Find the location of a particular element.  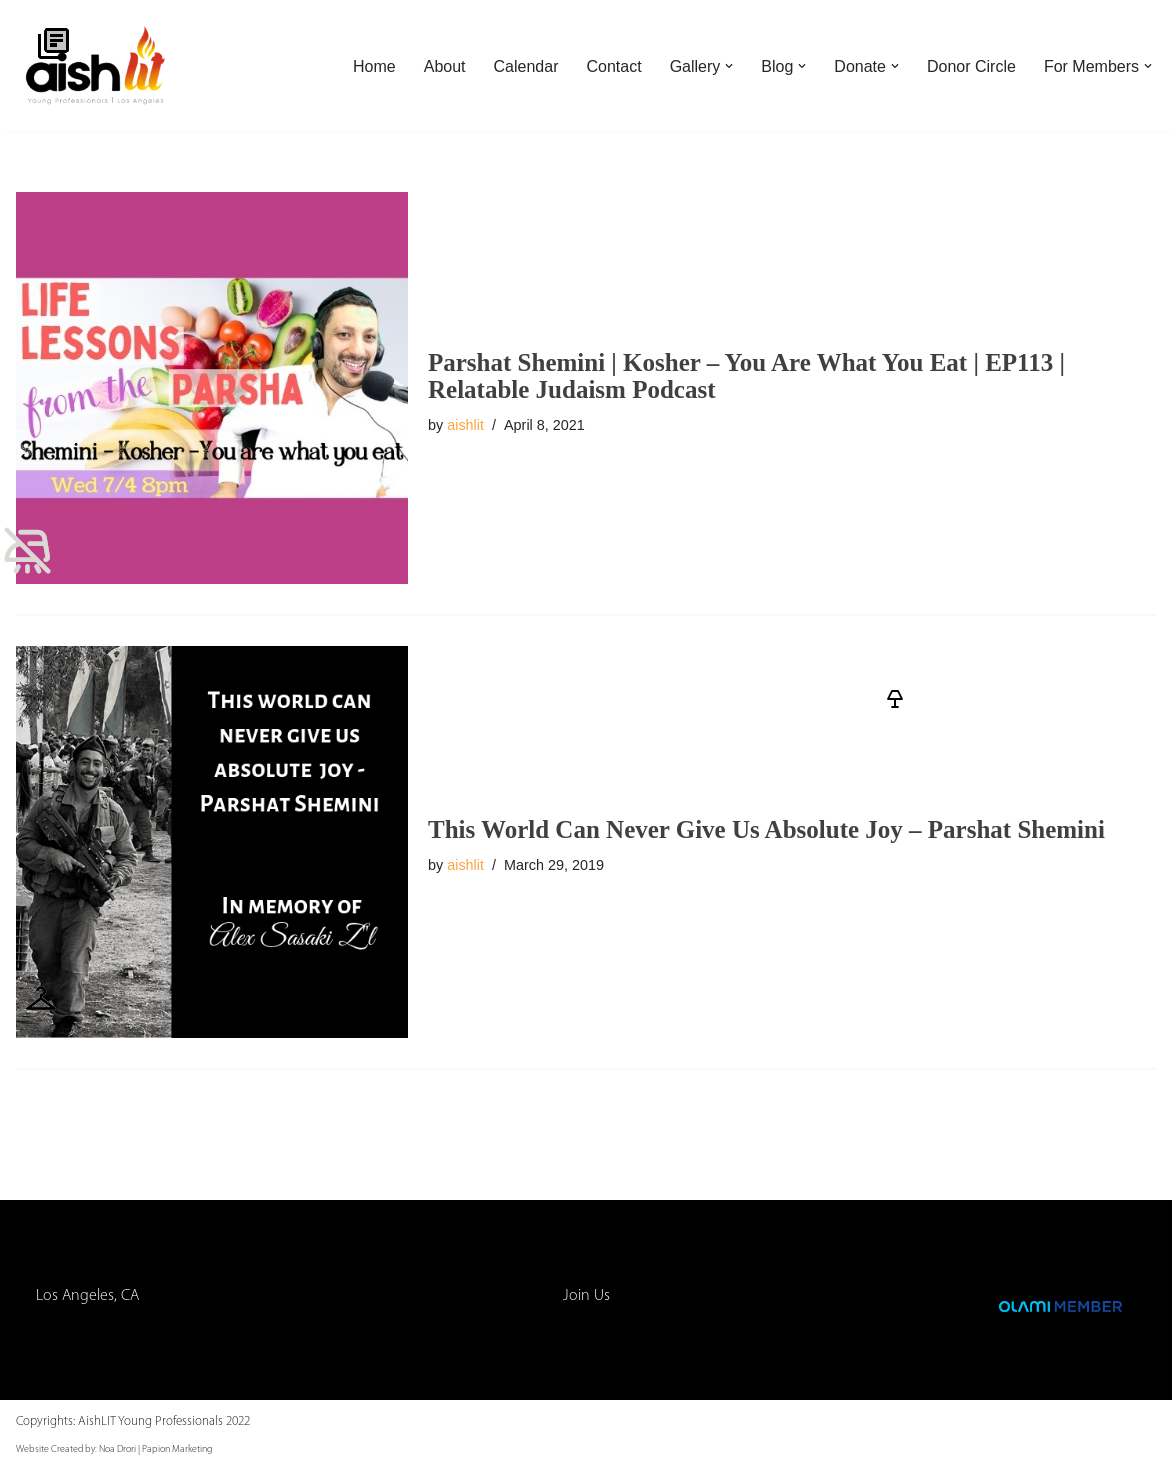

access your library or reading list is located at coordinates (53, 43).